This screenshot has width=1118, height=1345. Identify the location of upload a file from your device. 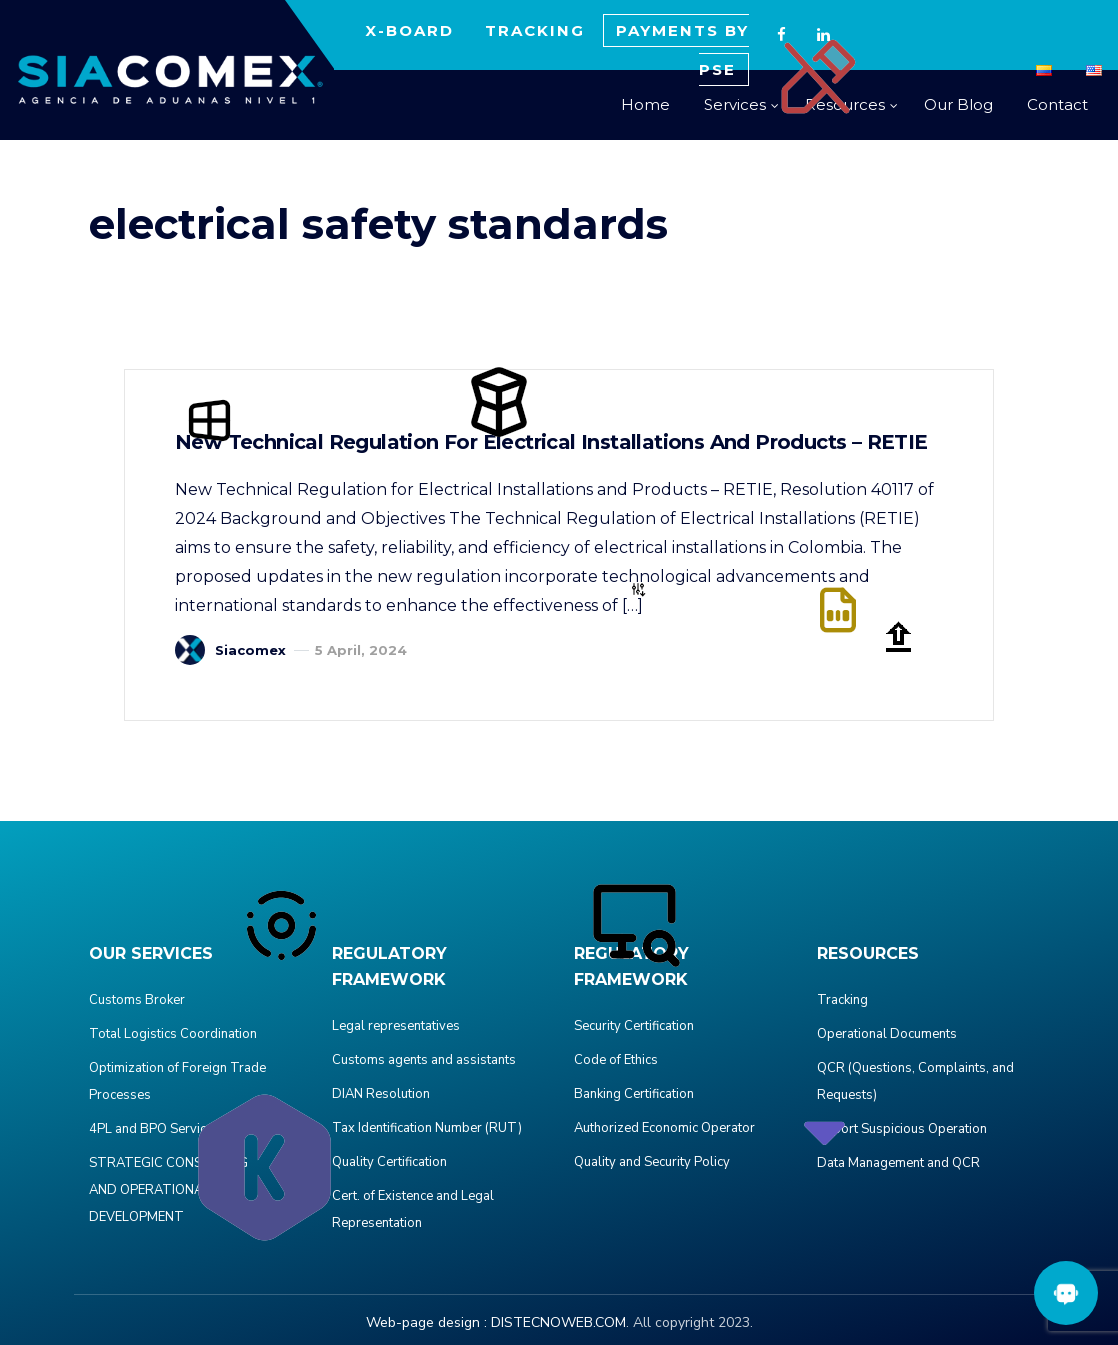
(898, 637).